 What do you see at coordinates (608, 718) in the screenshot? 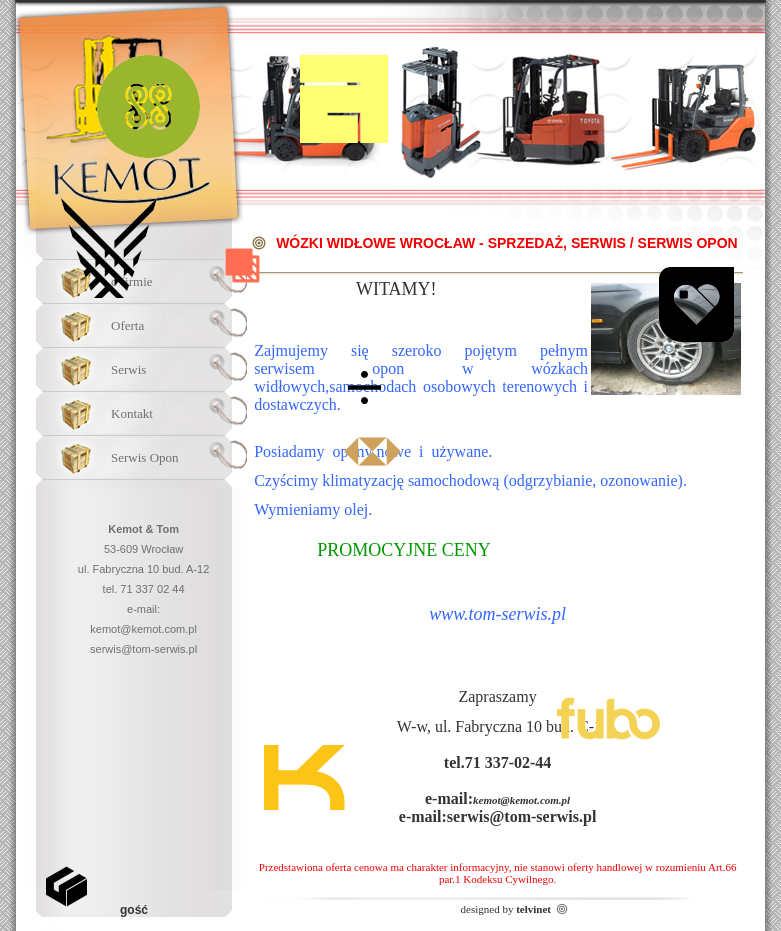
I see `open the fuboTV streaming app` at bounding box center [608, 718].